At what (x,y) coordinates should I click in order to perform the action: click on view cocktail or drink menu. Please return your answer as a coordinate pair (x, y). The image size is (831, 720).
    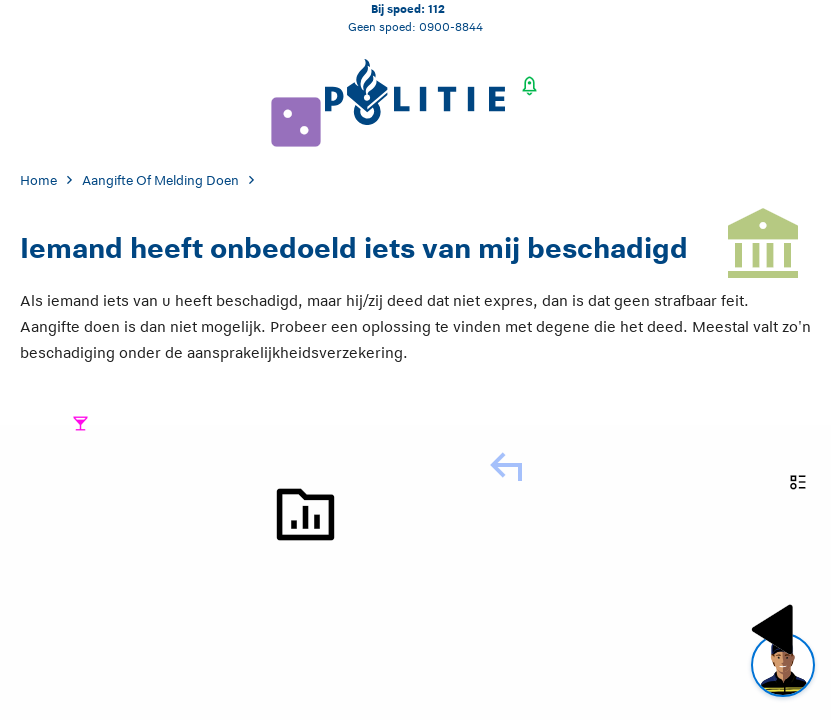
    Looking at the image, I should click on (80, 423).